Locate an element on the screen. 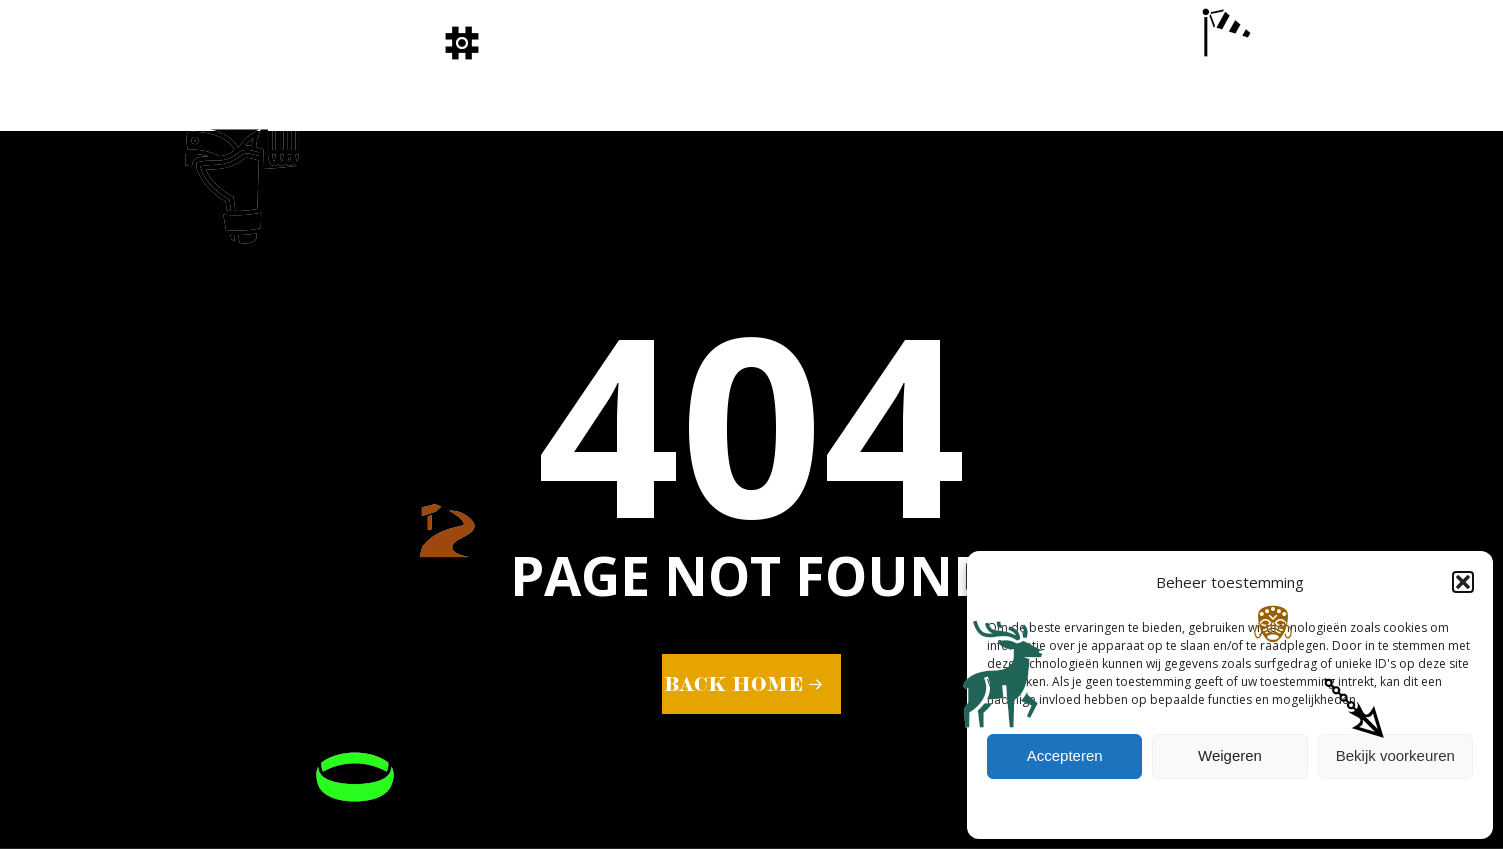  access tribal or cultural game content is located at coordinates (1273, 624).